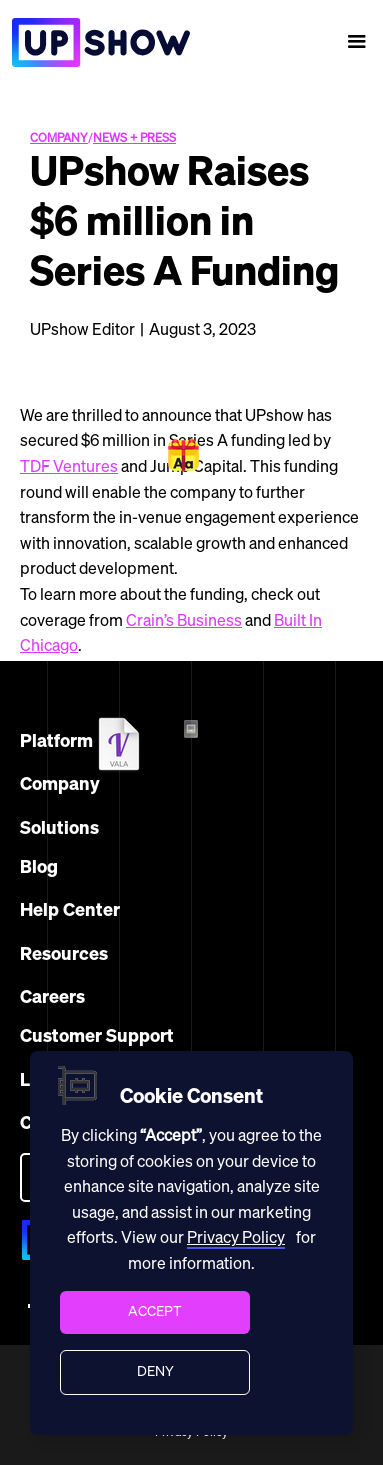 Image resolution: width=383 pixels, height=1465 pixels. What do you see at coordinates (191, 729) in the screenshot?
I see `NES game ROM file` at bounding box center [191, 729].